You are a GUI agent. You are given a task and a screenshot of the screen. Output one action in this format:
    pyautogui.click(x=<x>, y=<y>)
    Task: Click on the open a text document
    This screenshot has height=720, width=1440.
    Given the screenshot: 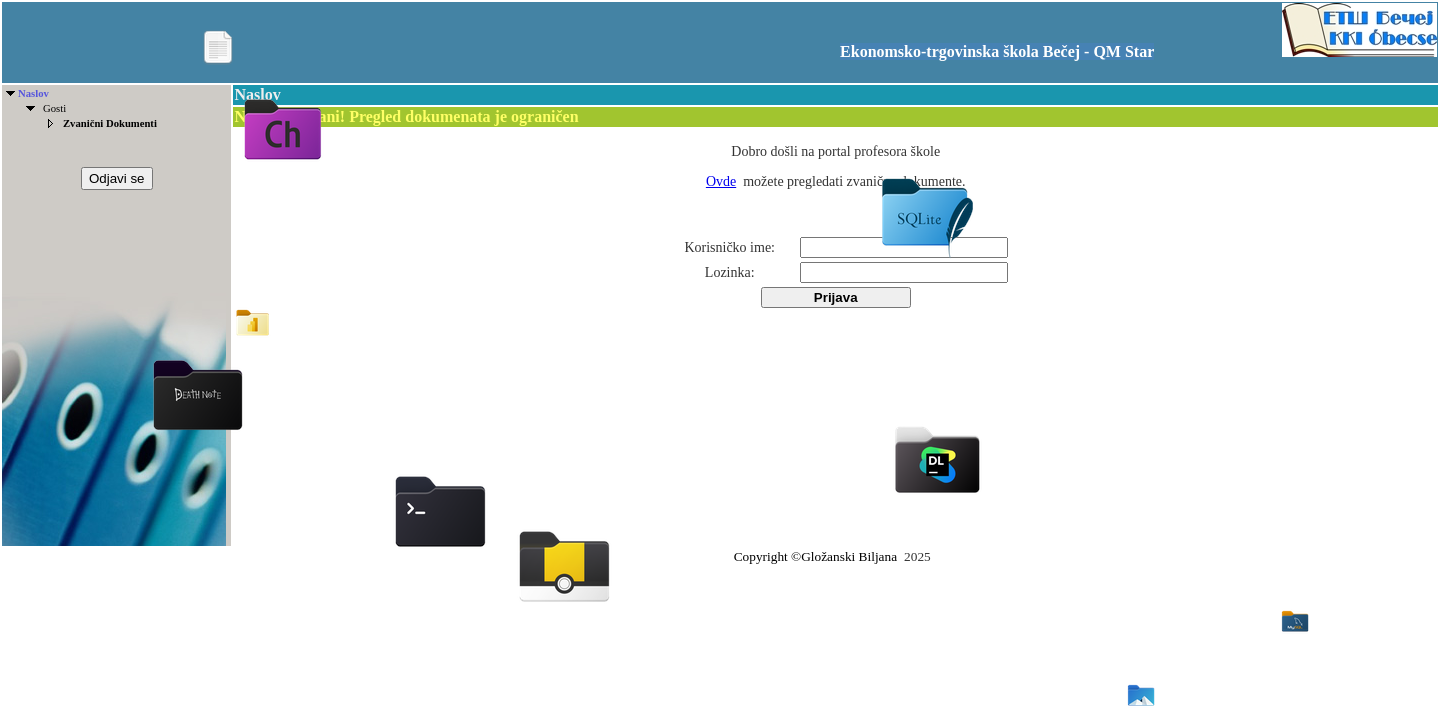 What is the action you would take?
    pyautogui.click(x=218, y=47)
    